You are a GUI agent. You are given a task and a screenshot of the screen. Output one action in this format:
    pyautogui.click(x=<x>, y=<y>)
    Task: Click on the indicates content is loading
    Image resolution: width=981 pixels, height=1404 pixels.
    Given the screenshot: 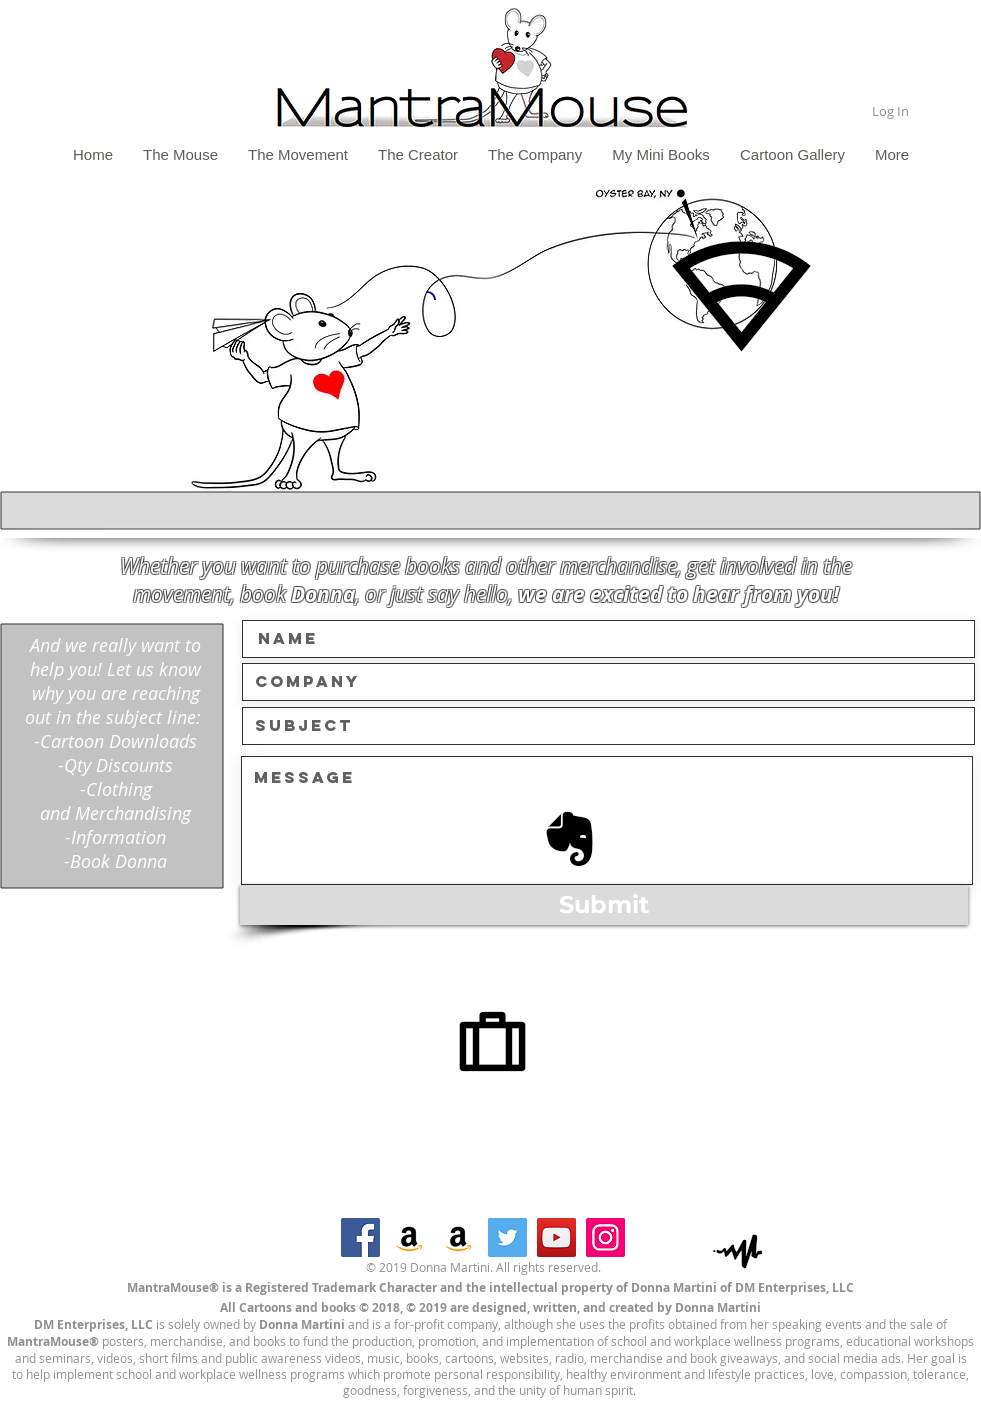 What is the action you would take?
    pyautogui.click(x=427, y=300)
    